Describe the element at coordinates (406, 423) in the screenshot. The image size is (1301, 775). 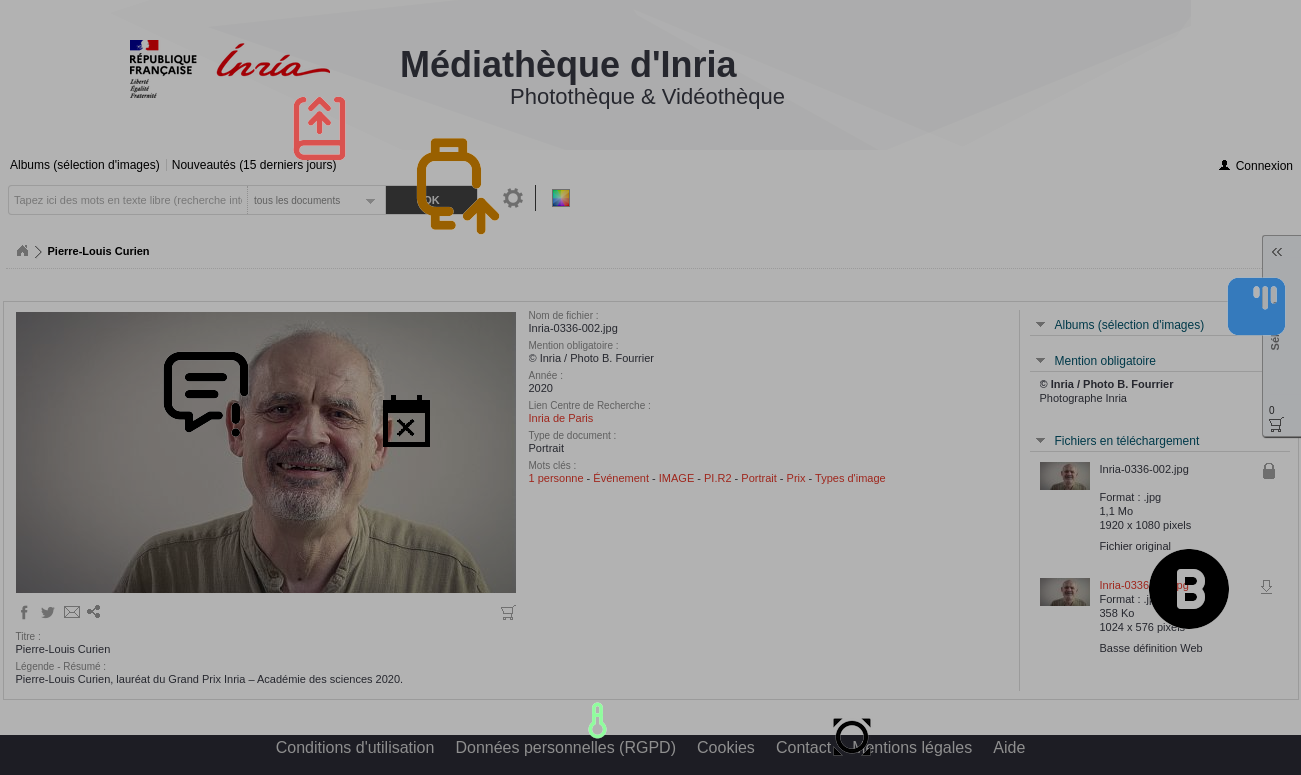
I see `indicates a cancelled or unavailable event` at that location.